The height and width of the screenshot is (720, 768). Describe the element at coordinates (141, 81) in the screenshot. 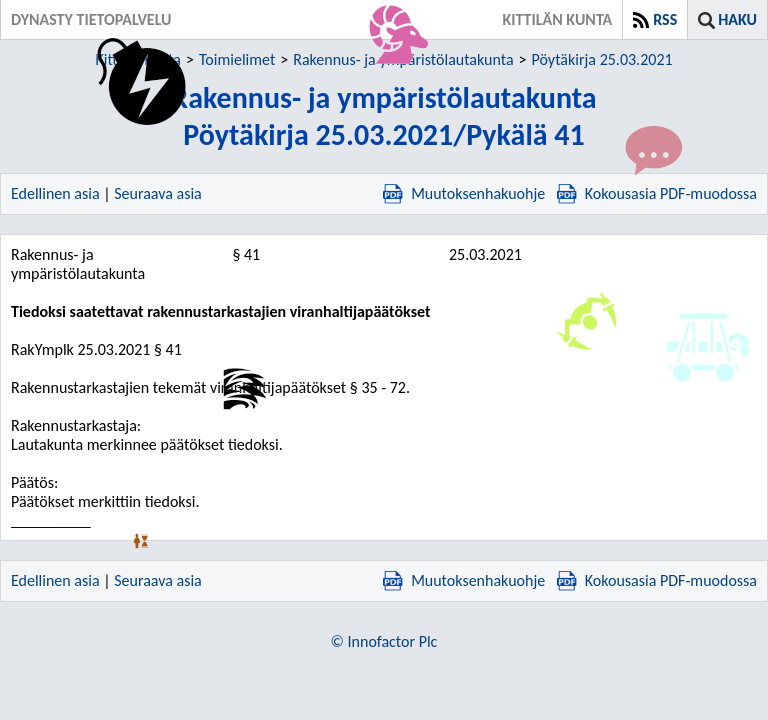

I see `activate an explosive or power attack ability` at that location.